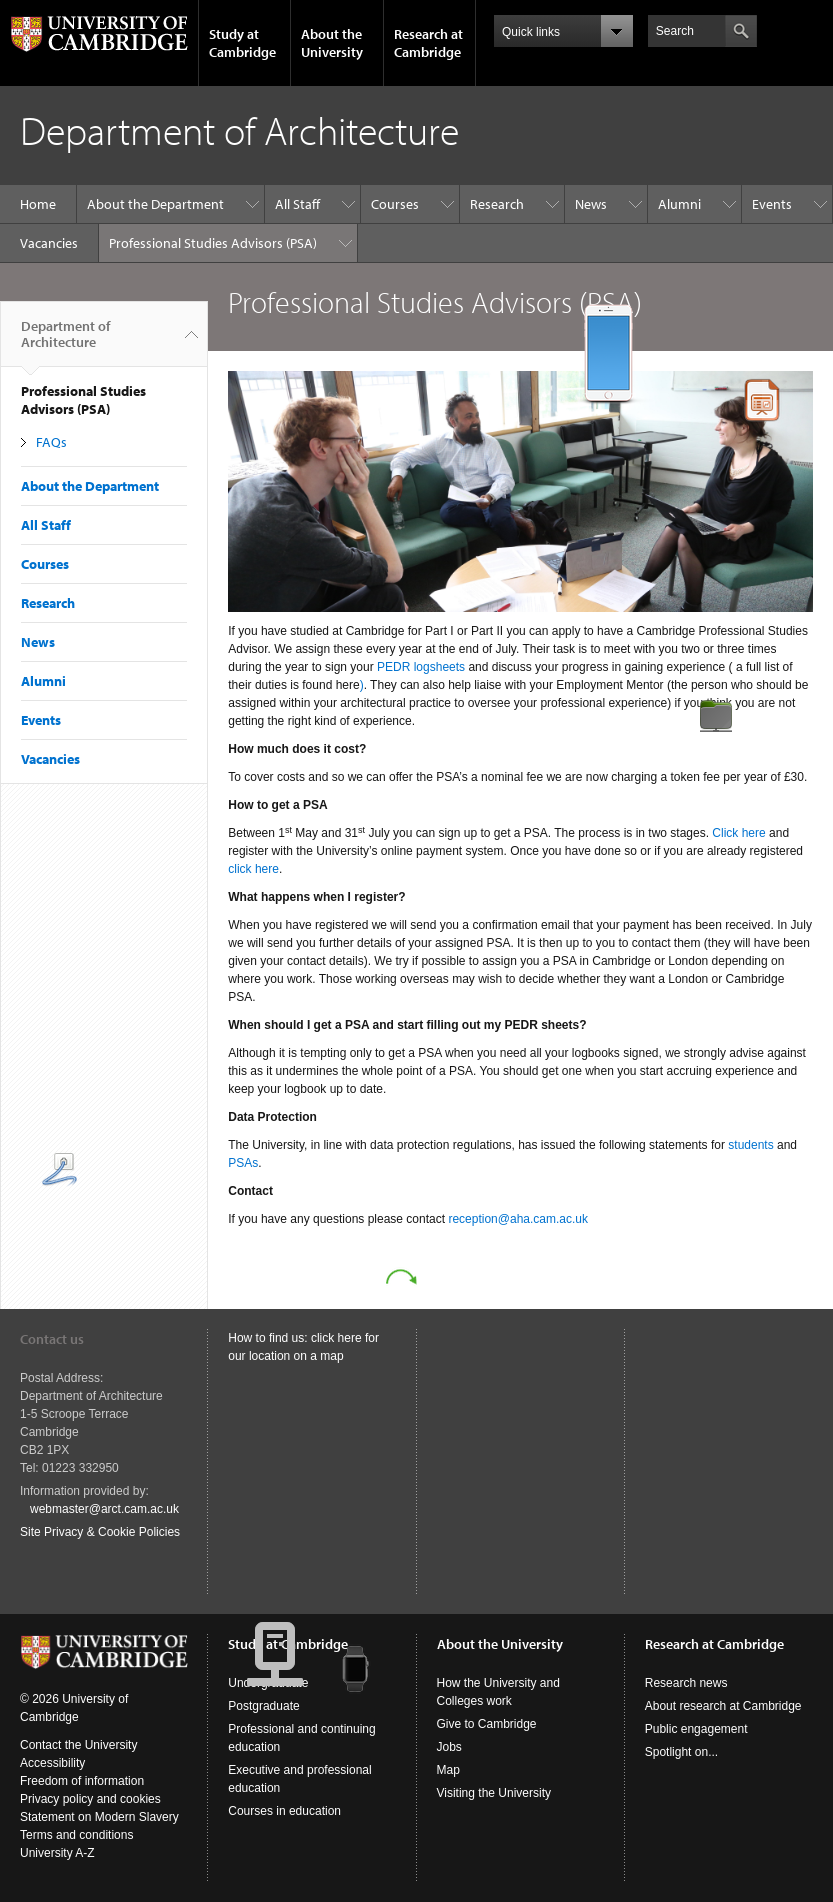 Image resolution: width=833 pixels, height=1902 pixels. Describe the element at coordinates (762, 400) in the screenshot. I see `a libreoffice impress presentation file` at that location.